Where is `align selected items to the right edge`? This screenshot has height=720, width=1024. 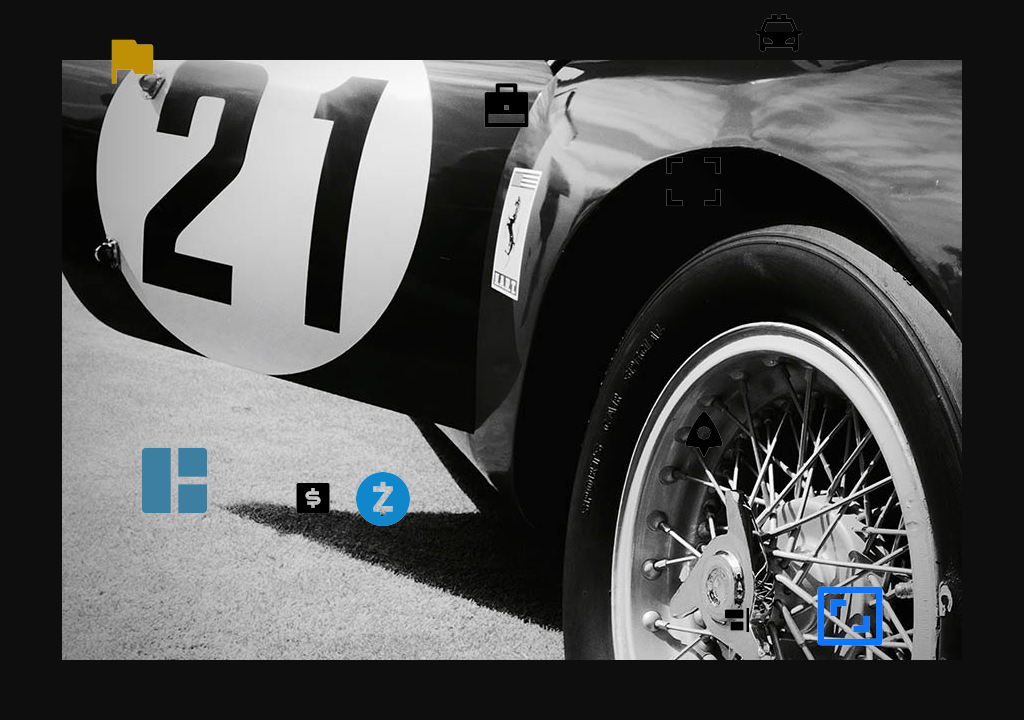
align selected items to the right edge is located at coordinates (737, 620).